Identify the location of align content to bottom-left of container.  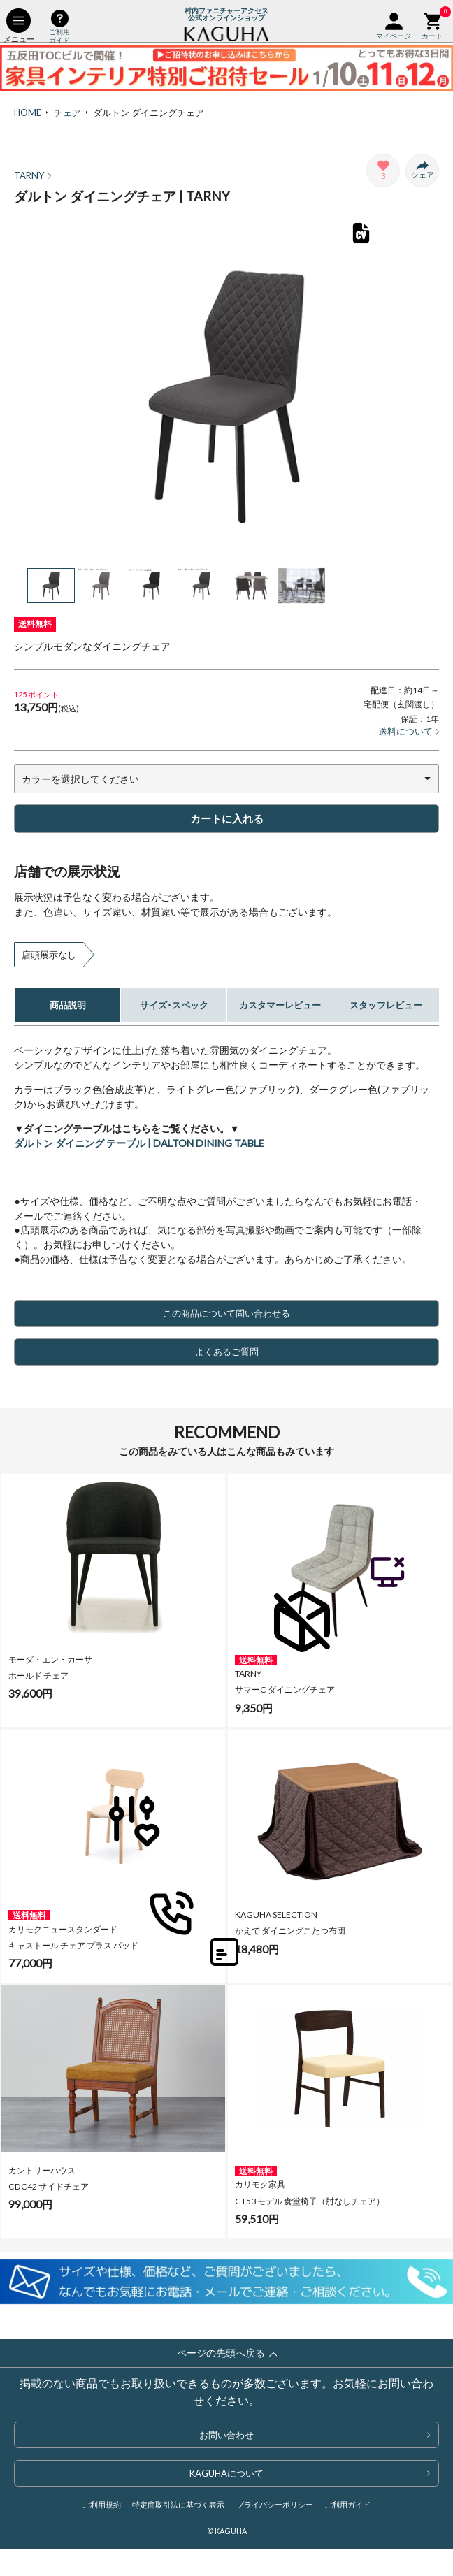
(224, 1952).